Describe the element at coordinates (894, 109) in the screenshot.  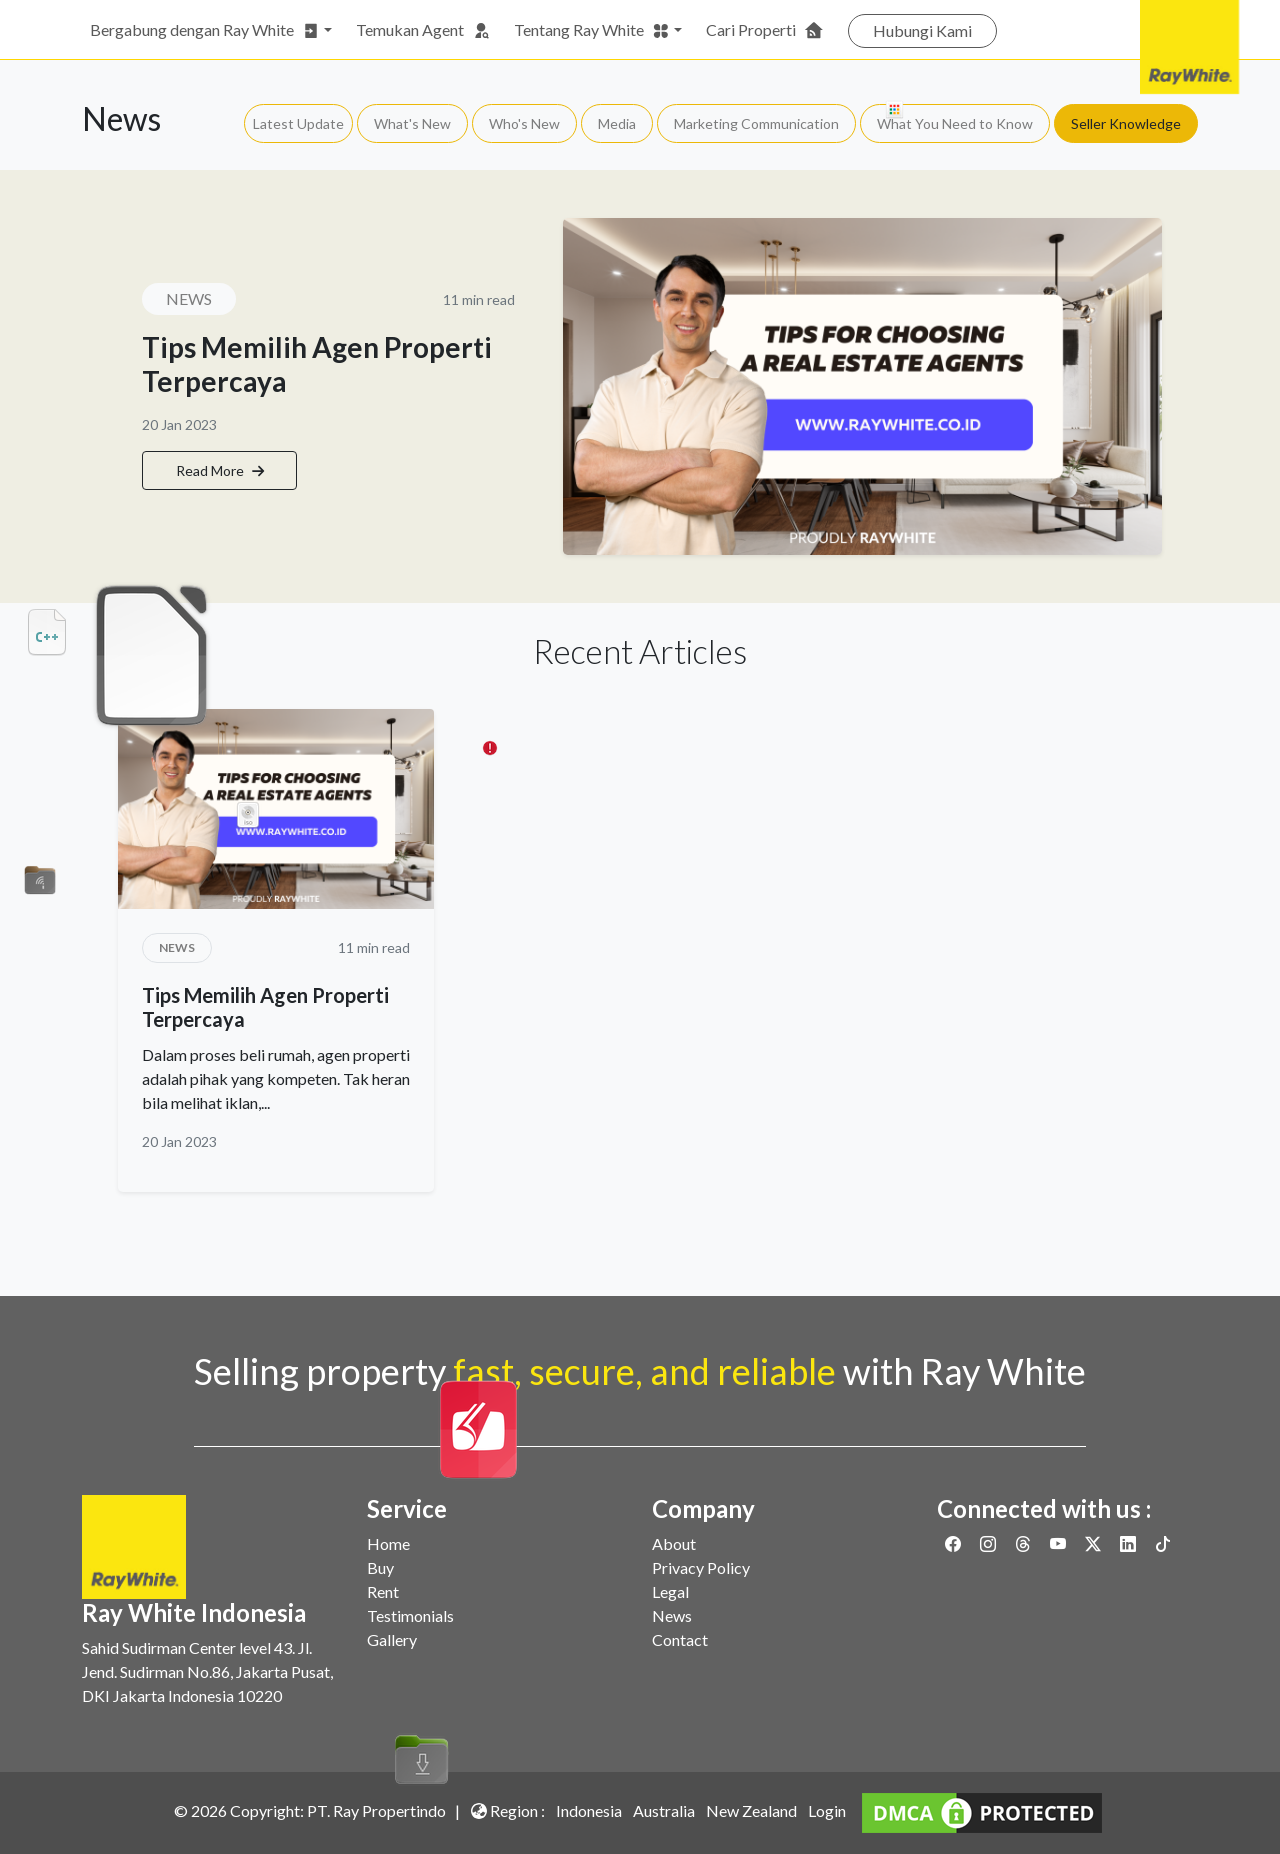
I see `open color palette or theme settings` at that location.